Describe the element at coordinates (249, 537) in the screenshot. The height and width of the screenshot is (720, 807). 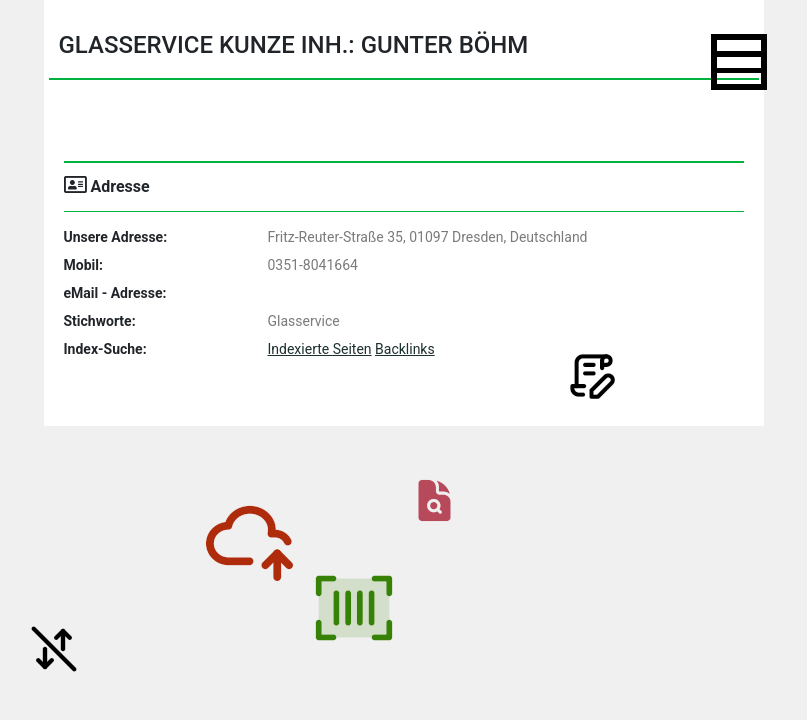
I see `upload file to cloud storage` at that location.